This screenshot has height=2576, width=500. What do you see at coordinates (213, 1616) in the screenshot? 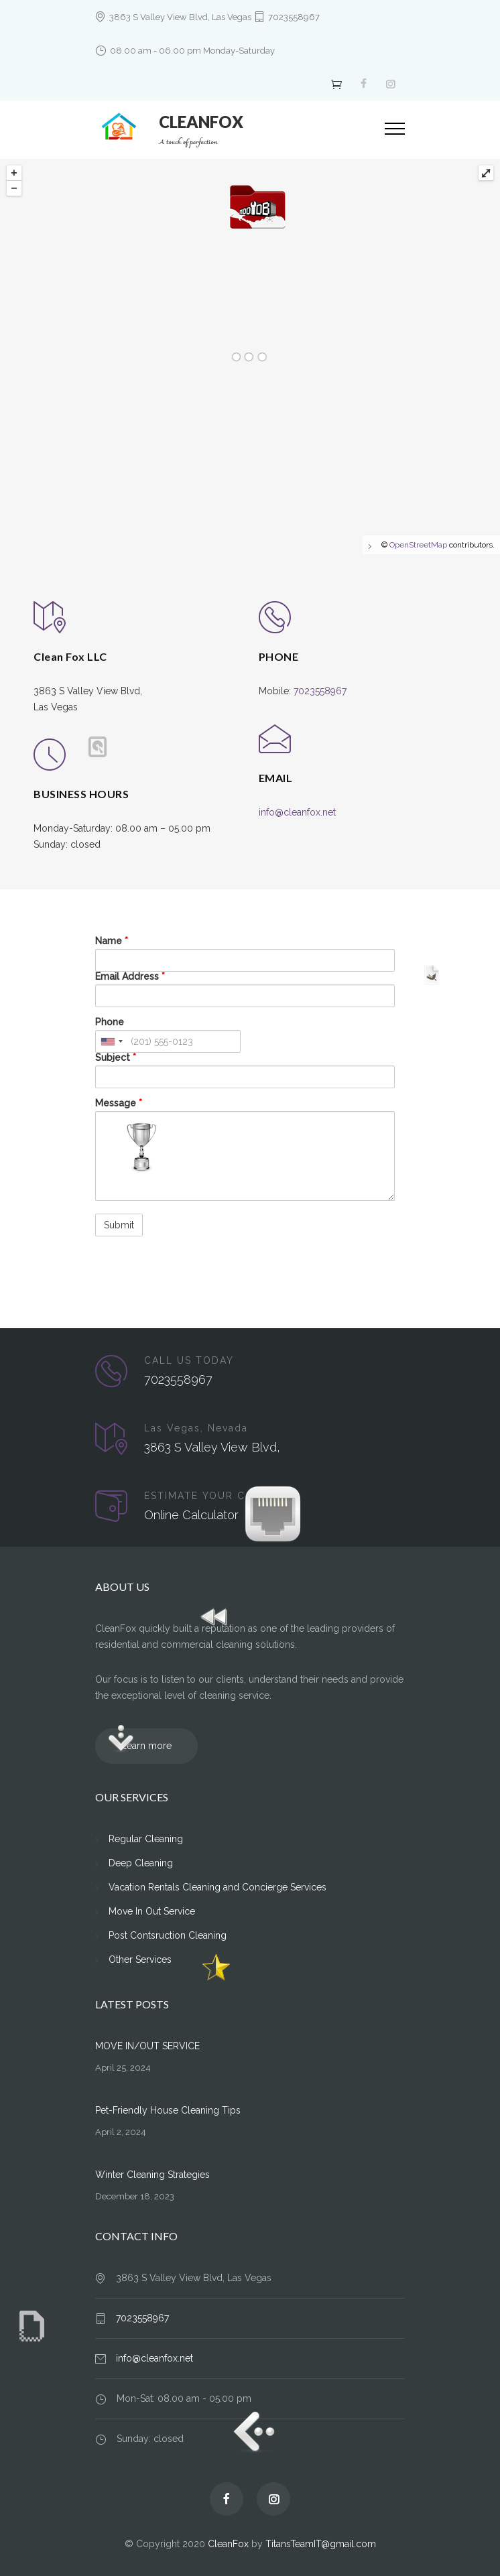
I see `rewind or seek backward in media playback` at bounding box center [213, 1616].